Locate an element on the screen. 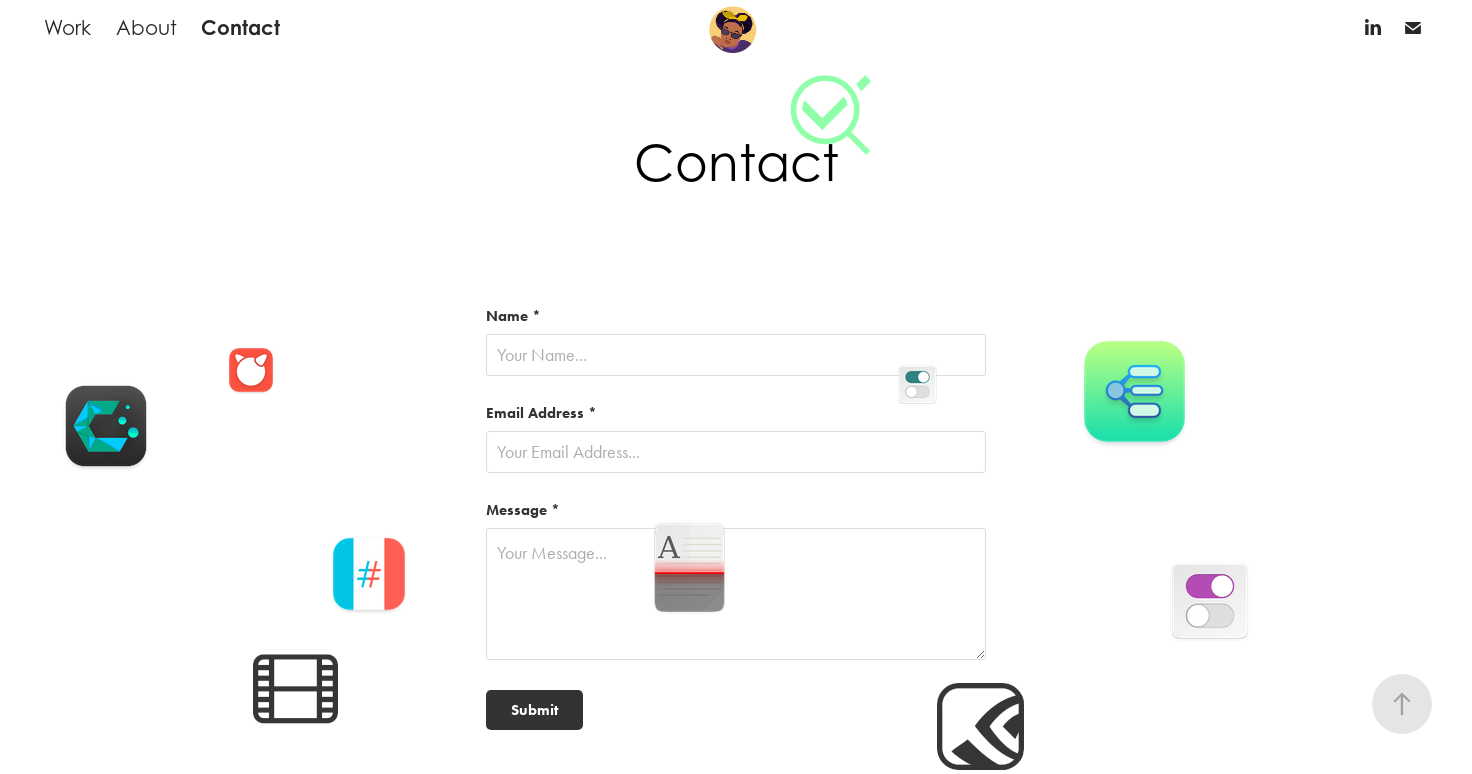  open system settings or preferences is located at coordinates (917, 384).